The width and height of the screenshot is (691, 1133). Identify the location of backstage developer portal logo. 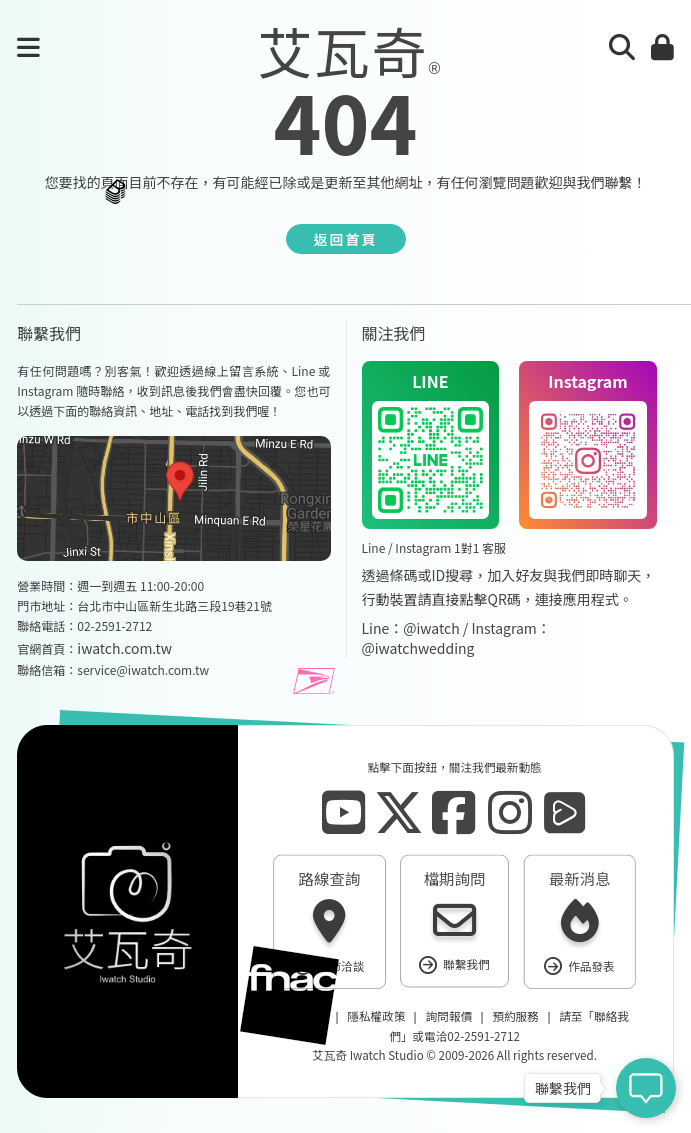
(115, 191).